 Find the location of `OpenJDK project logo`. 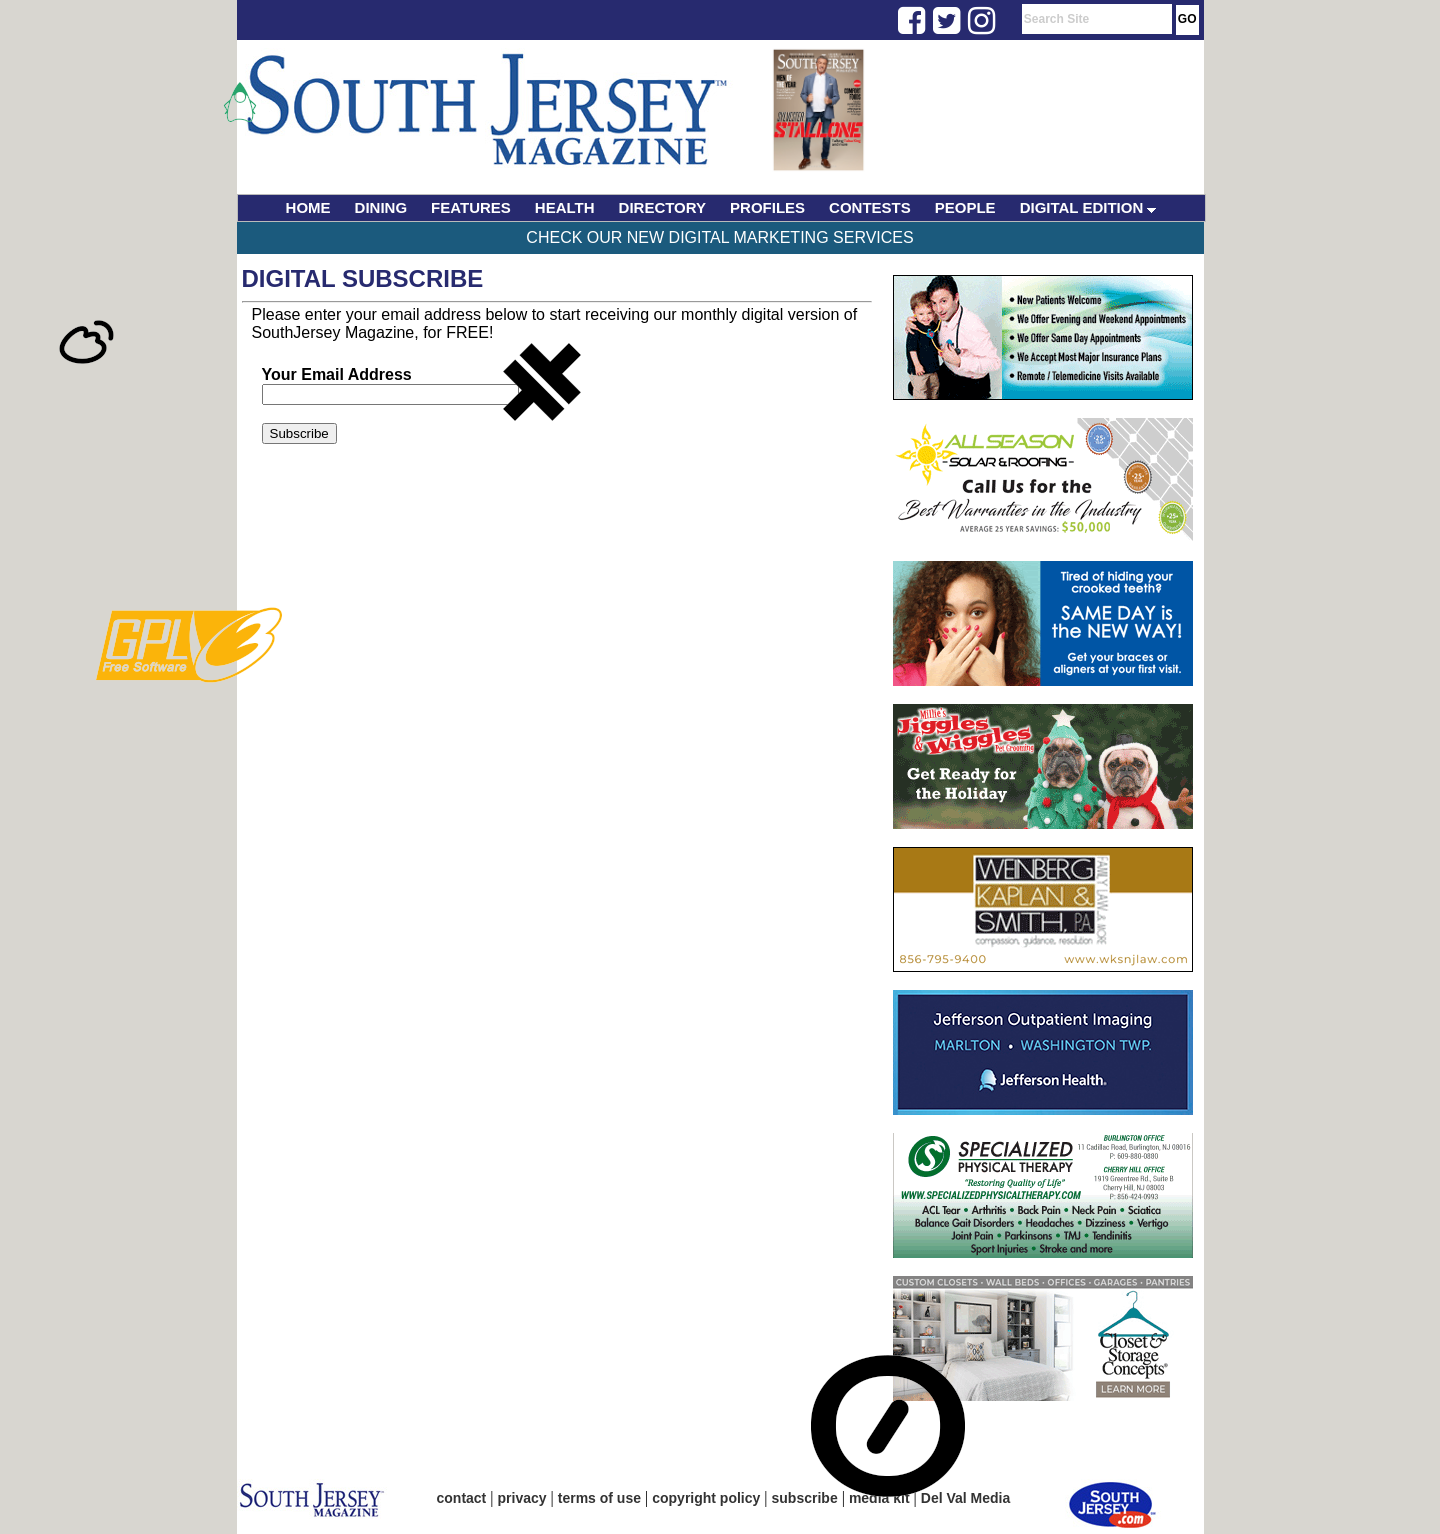

OpenJDK project logo is located at coordinates (240, 102).